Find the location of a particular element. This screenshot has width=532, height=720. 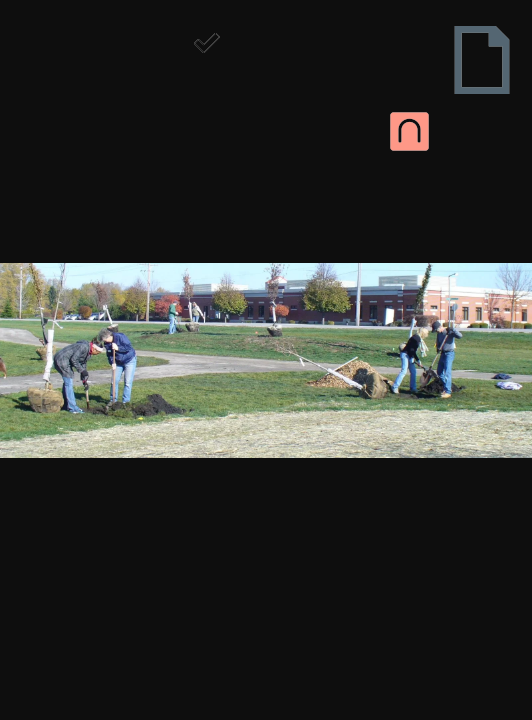

view document or file is located at coordinates (482, 60).